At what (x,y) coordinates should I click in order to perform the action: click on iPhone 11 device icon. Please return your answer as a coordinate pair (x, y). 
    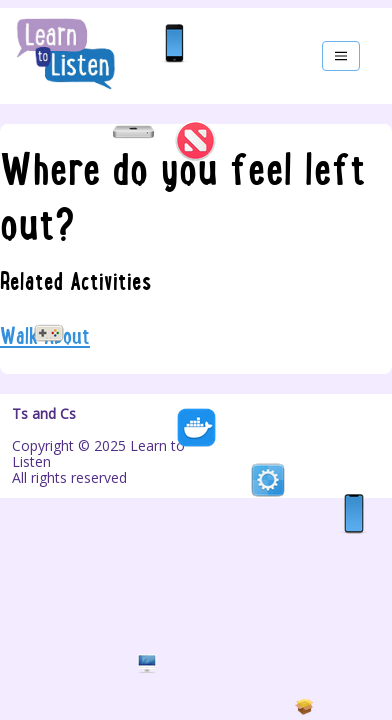
    Looking at the image, I should click on (354, 514).